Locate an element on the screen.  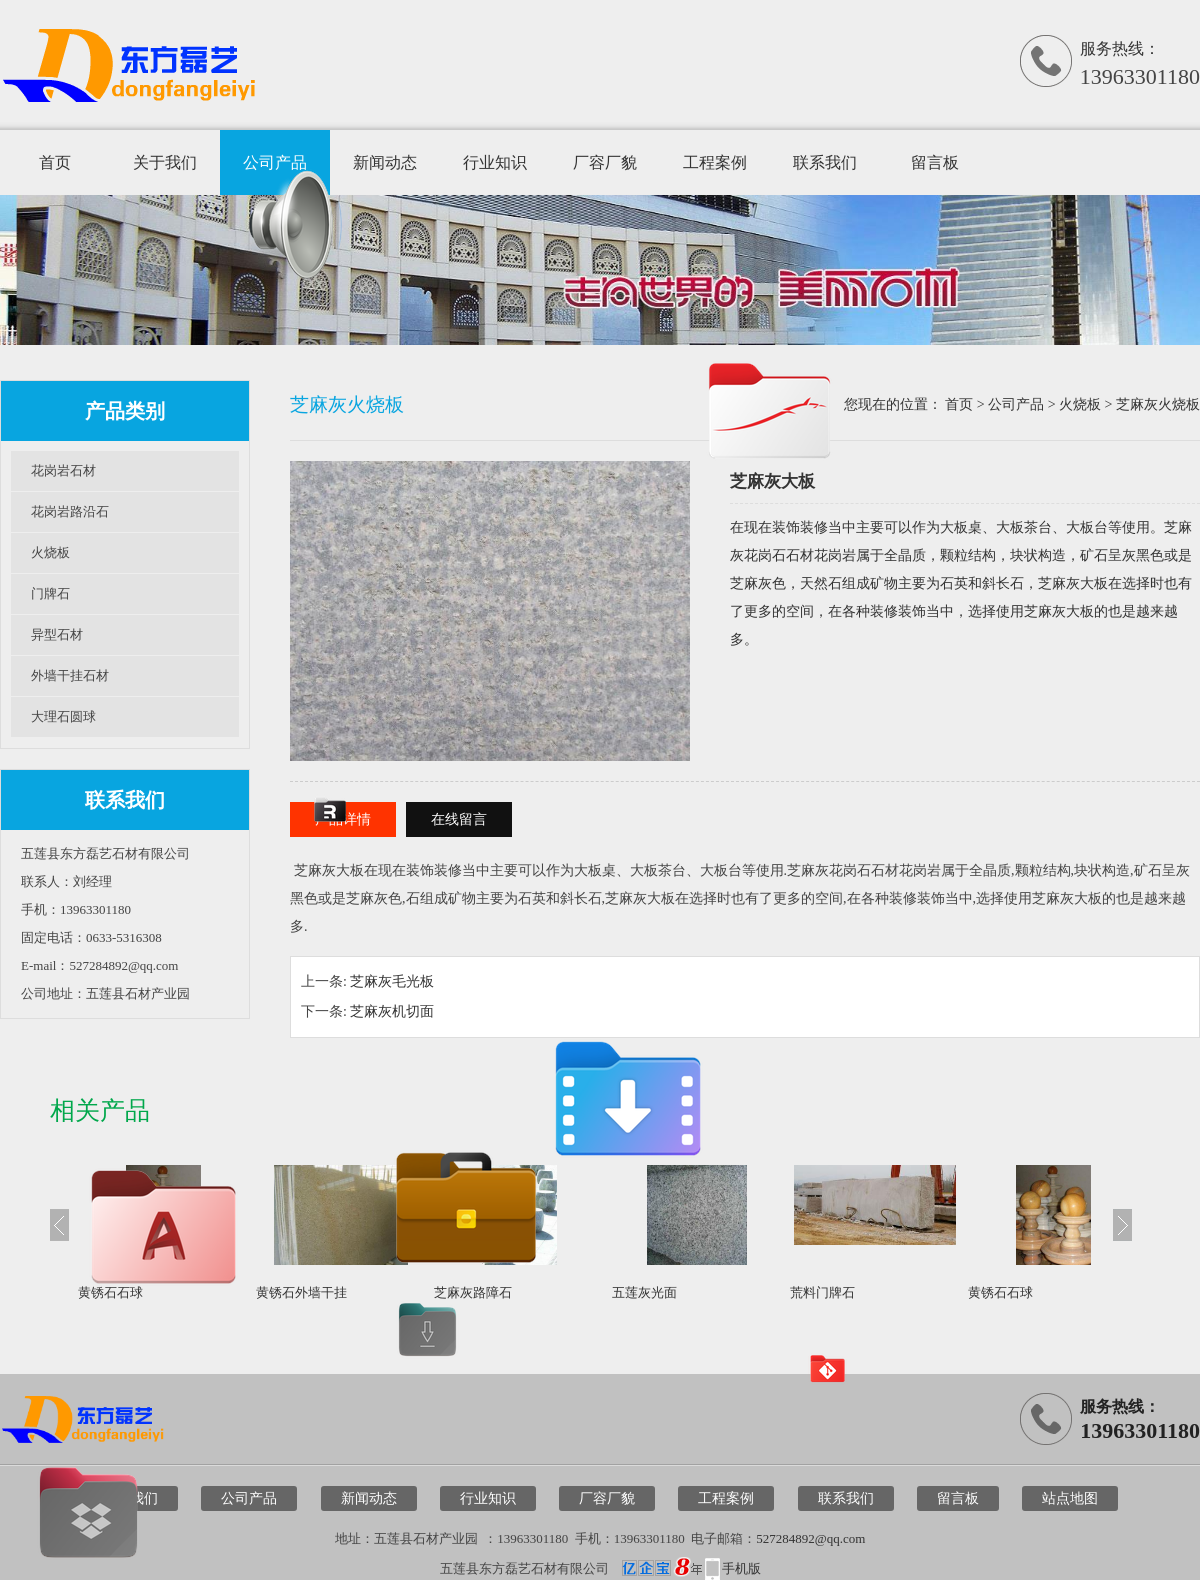
open git repository folder is located at coordinates (827, 1369).